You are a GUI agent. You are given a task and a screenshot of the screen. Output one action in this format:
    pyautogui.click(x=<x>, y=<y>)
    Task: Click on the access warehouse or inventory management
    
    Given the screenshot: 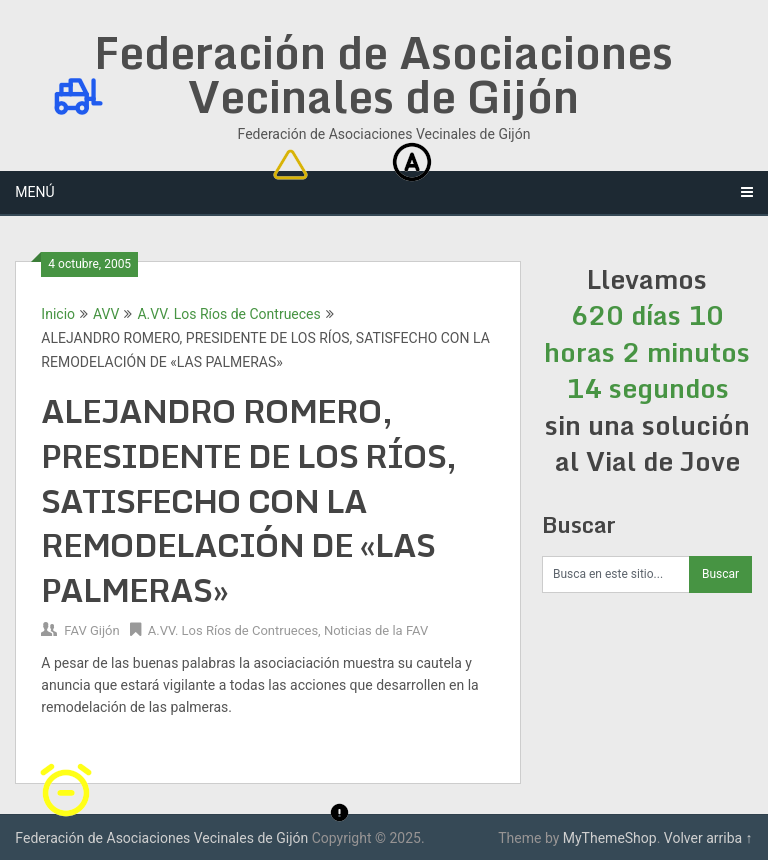 What is the action you would take?
    pyautogui.click(x=77, y=96)
    